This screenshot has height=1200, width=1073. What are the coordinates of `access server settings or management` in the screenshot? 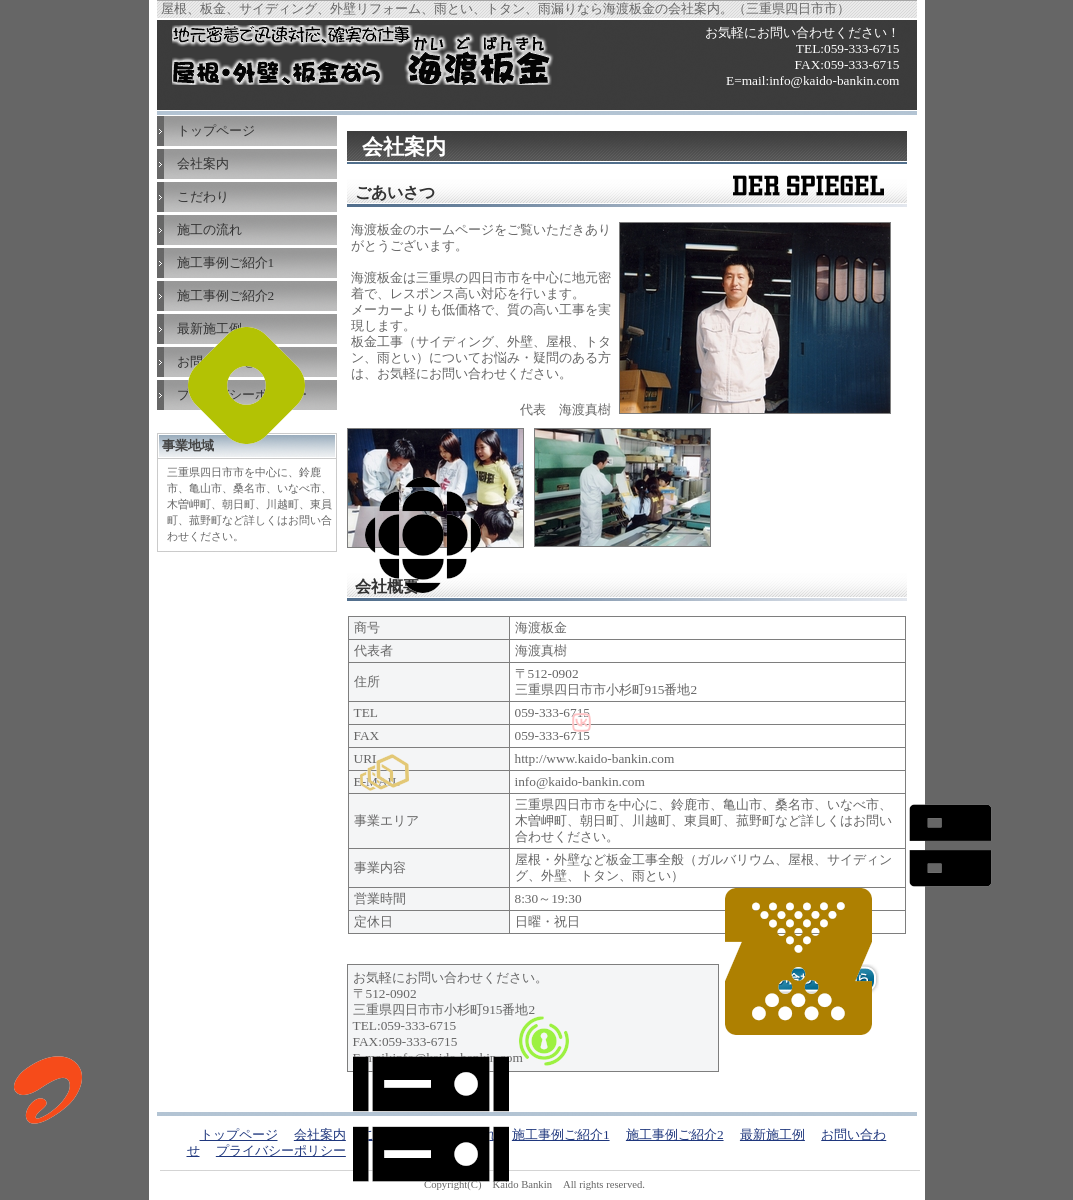 It's located at (950, 845).